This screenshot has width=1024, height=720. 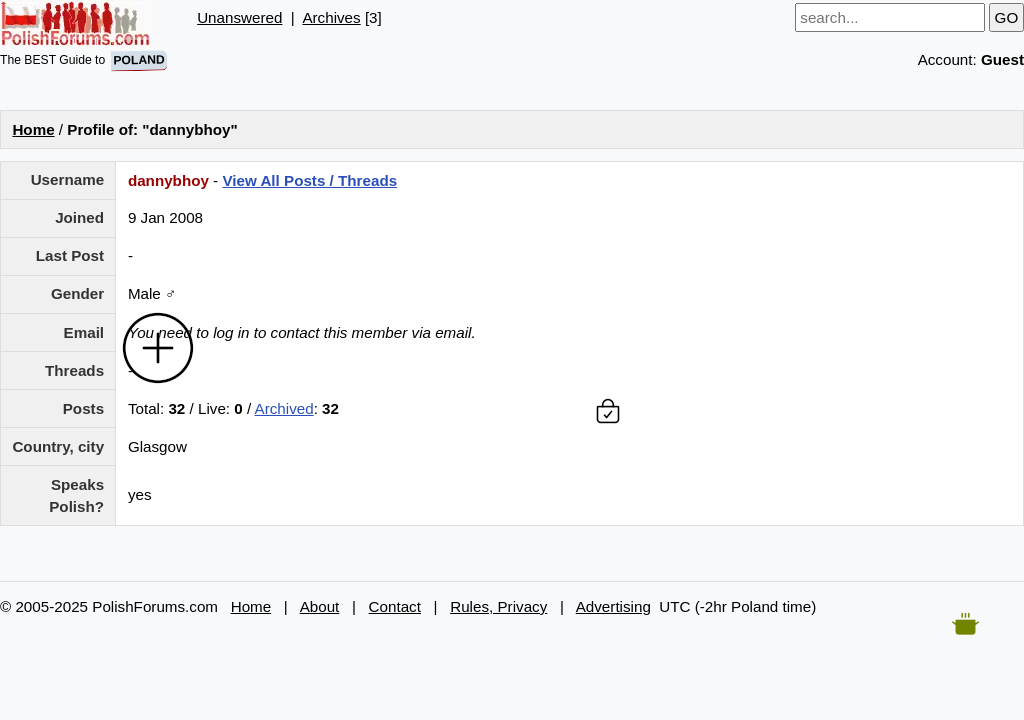 What do you see at coordinates (608, 411) in the screenshot?
I see `order confirmed or purchase complete` at bounding box center [608, 411].